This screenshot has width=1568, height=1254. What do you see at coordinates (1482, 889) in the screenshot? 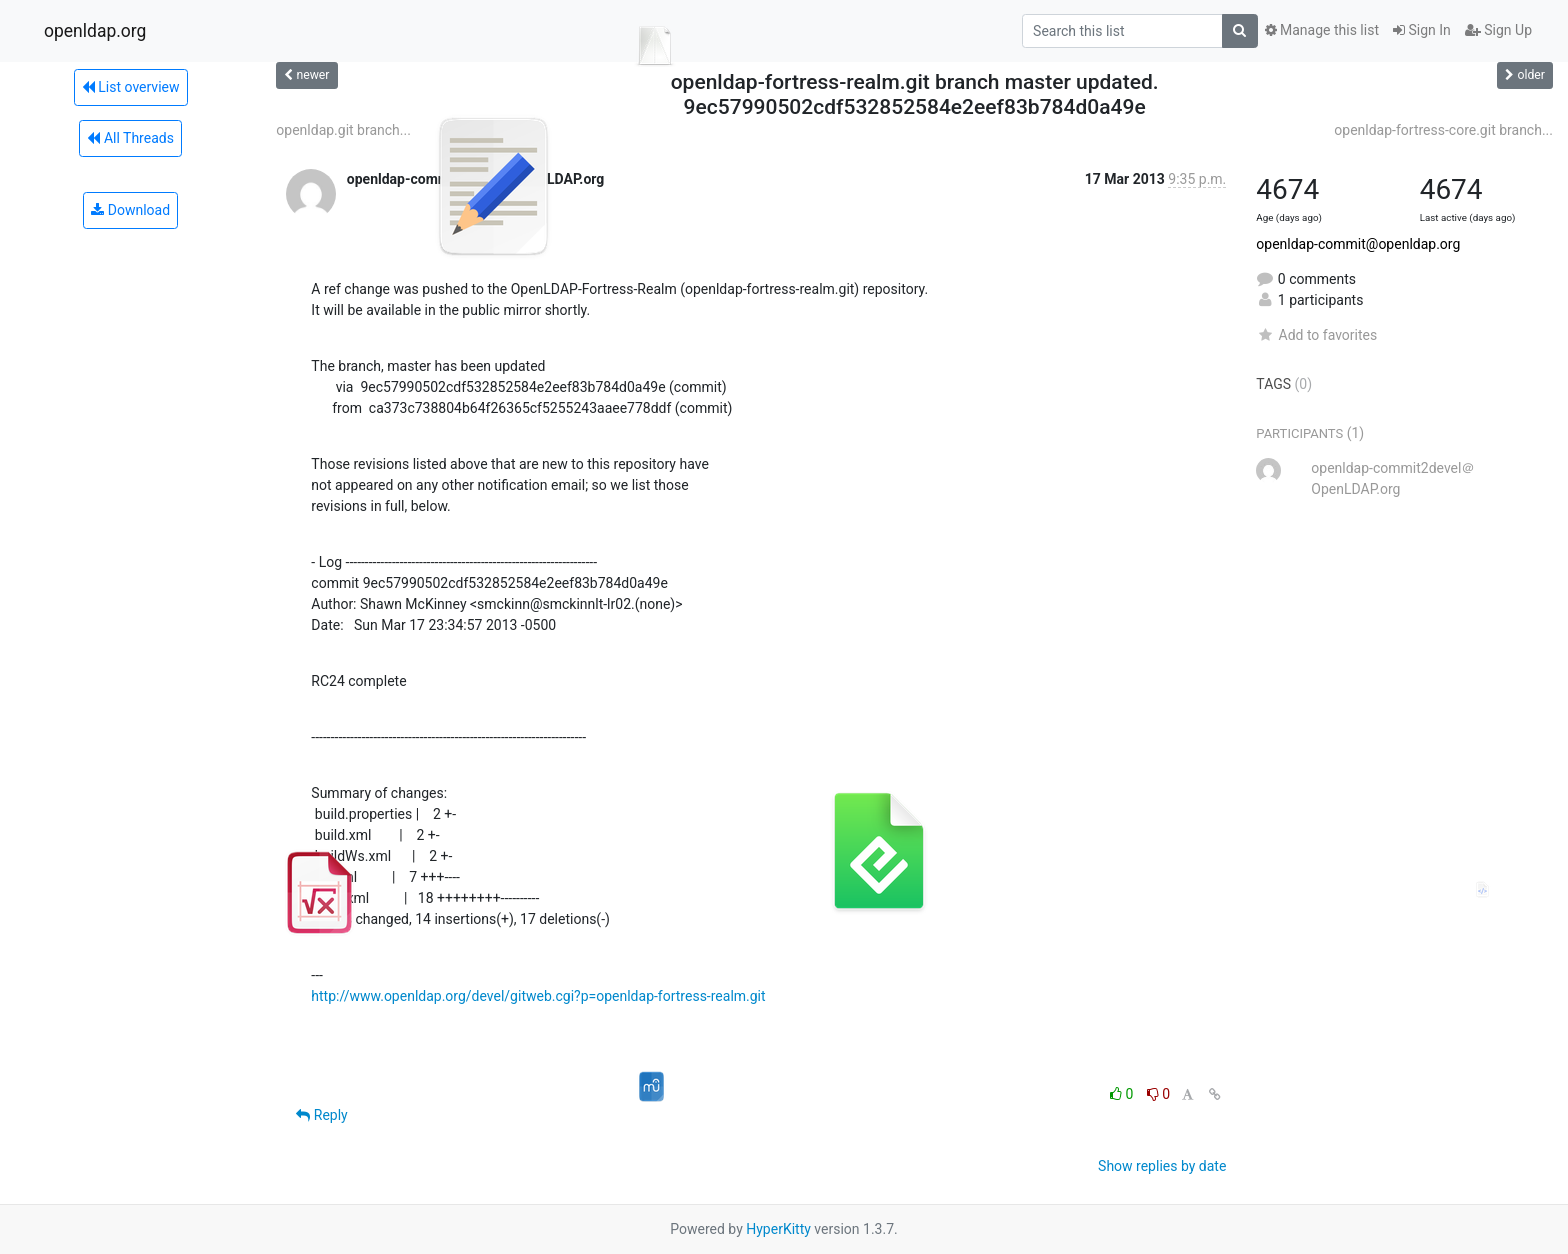
I see `indicates an HTML or web page file` at bounding box center [1482, 889].